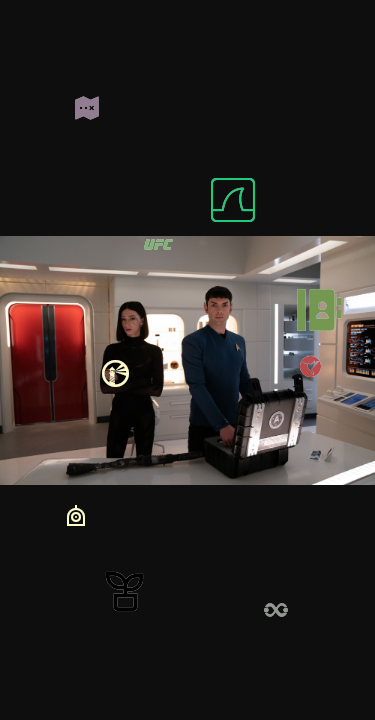 The height and width of the screenshot is (720, 375). I want to click on access AI assistant or chatbot feature, so click(76, 516).